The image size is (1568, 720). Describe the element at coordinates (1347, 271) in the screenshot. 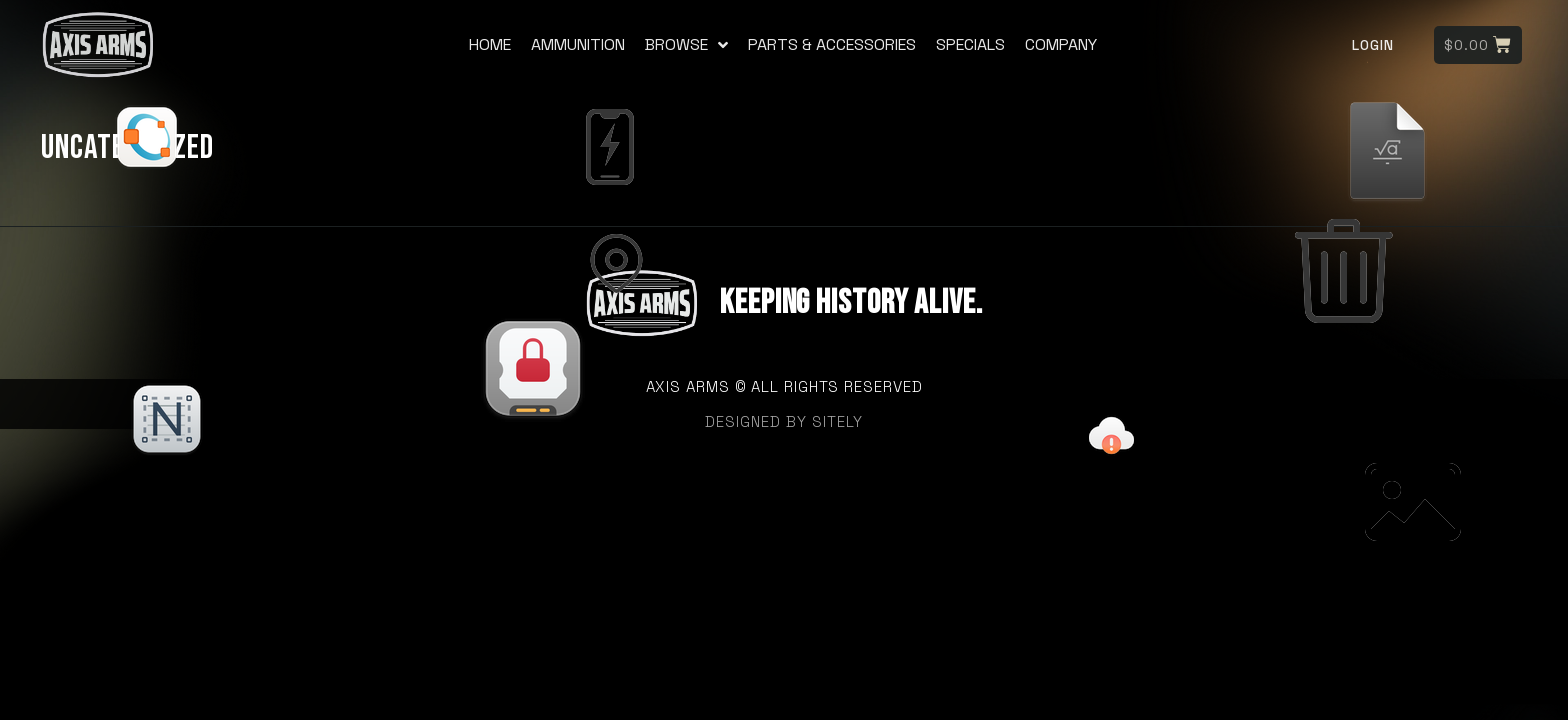

I see `clear file history` at that location.